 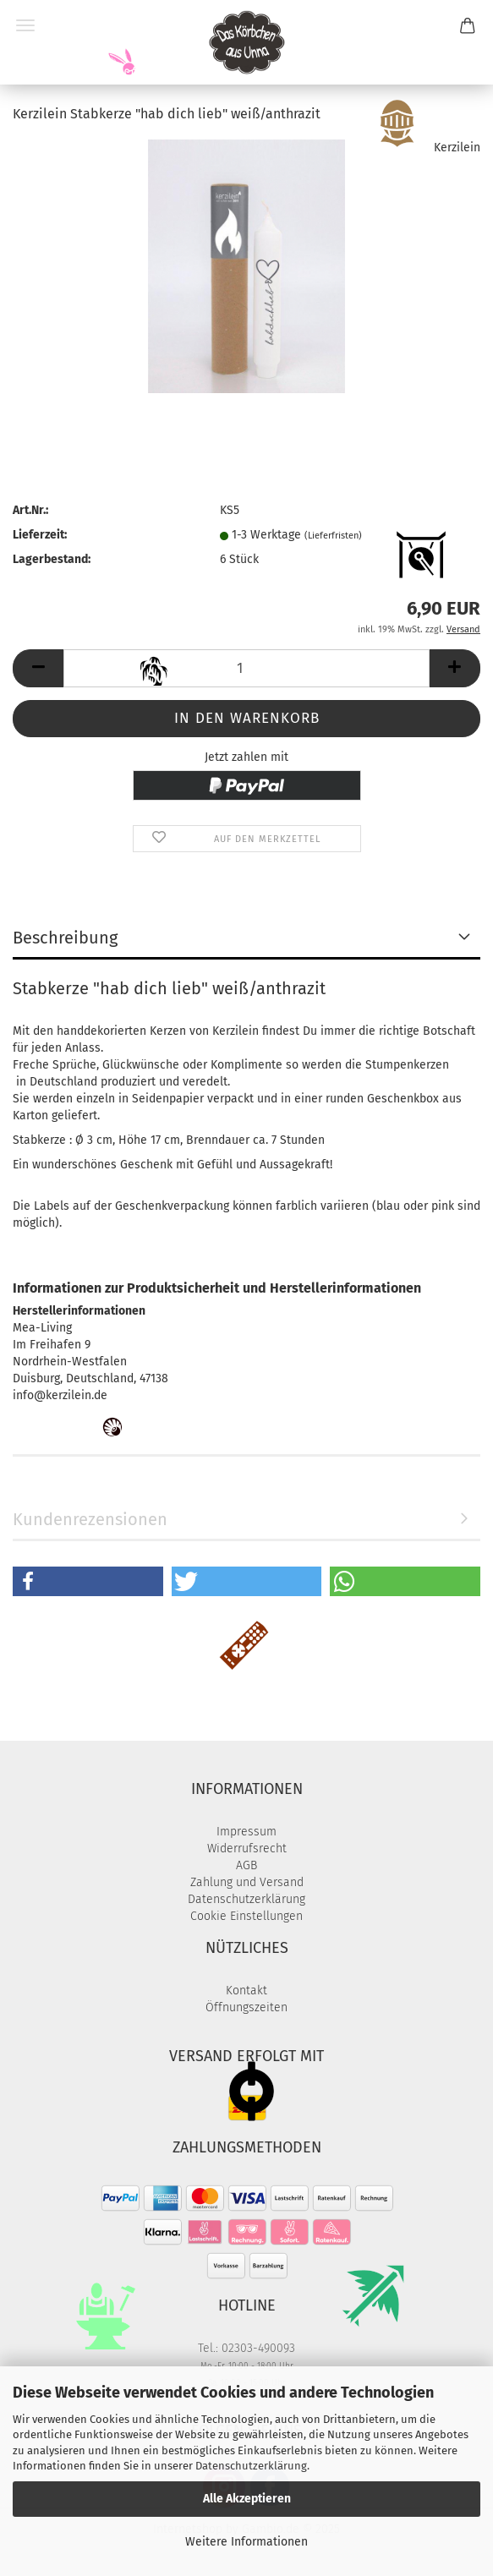 What do you see at coordinates (112, 1427) in the screenshot?
I see `view surveillance or monitoring status` at bounding box center [112, 1427].